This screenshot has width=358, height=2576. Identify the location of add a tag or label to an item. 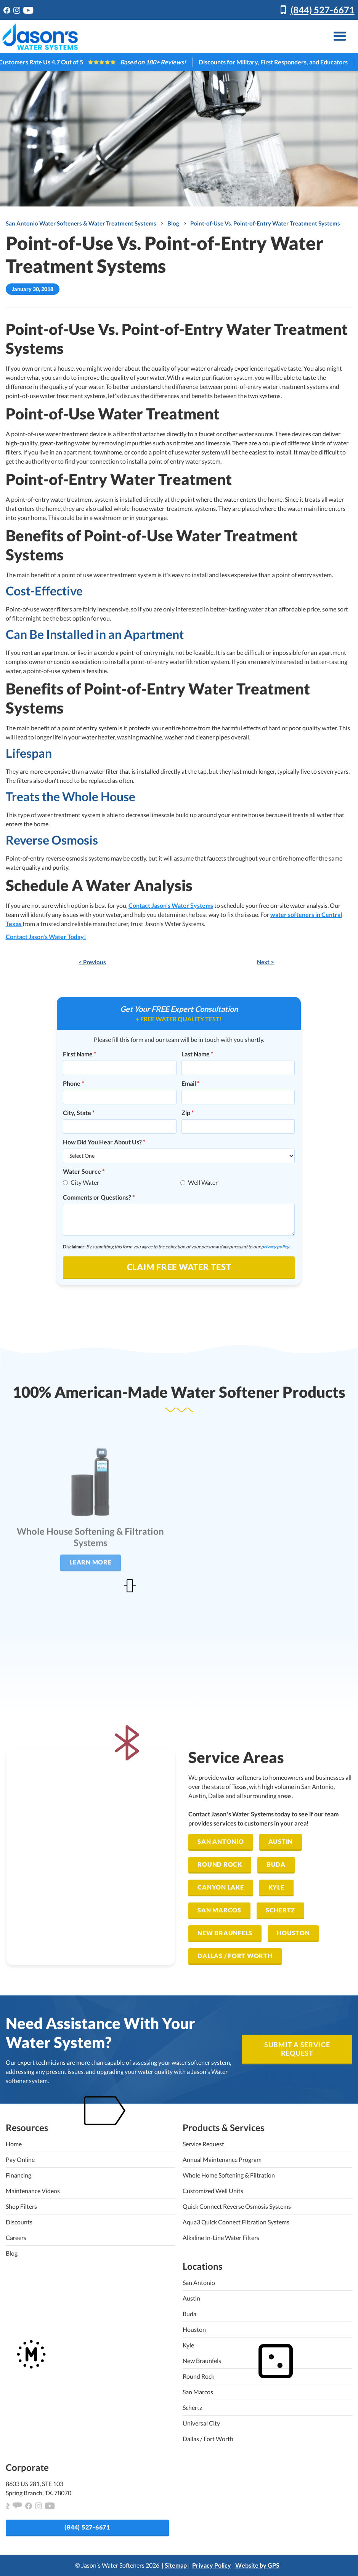
(103, 2110).